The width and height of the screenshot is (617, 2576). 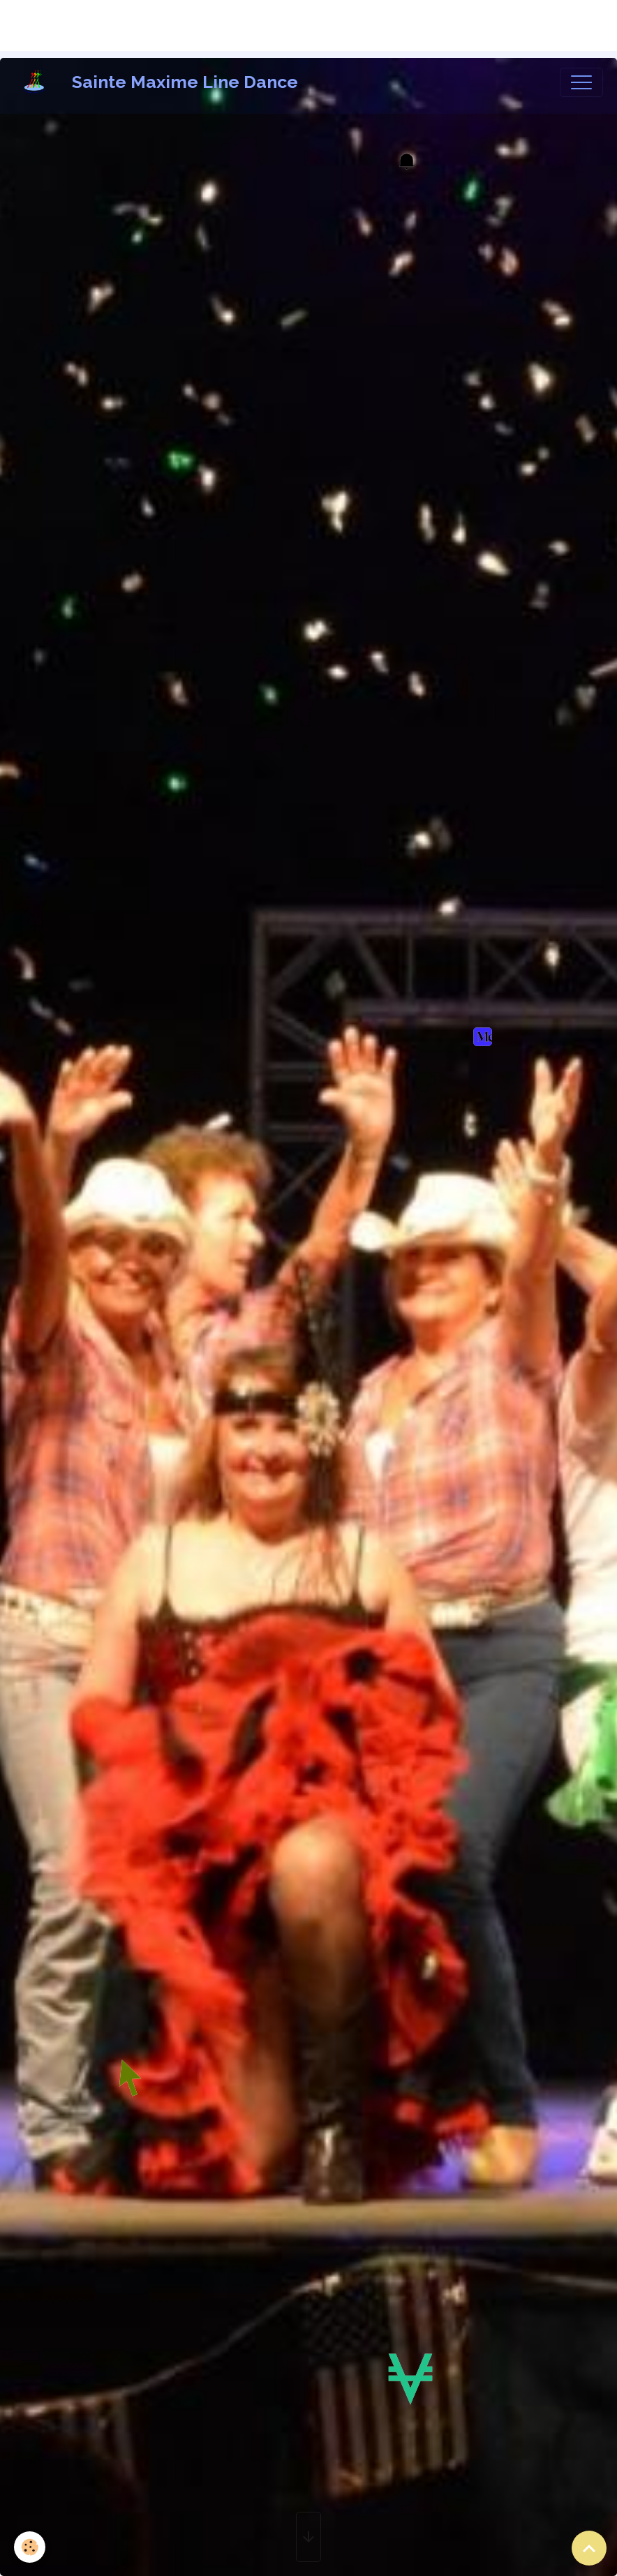 What do you see at coordinates (410, 2379) in the screenshot?
I see `viacoin cryptocurrency logo` at bounding box center [410, 2379].